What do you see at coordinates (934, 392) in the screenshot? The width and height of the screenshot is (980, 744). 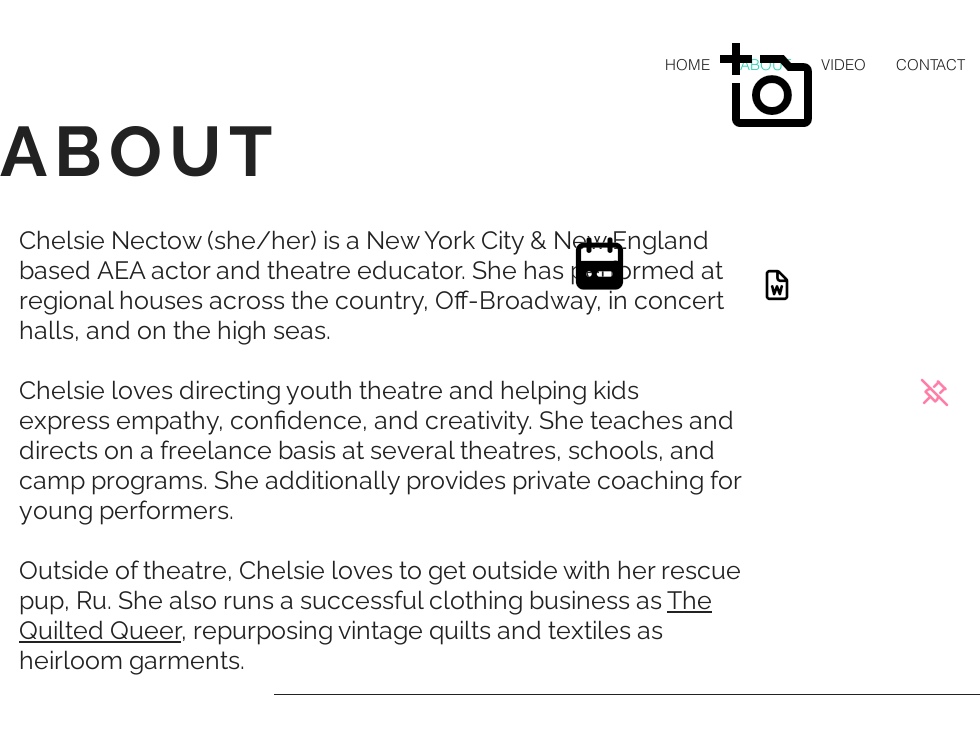 I see `unpin this item` at bounding box center [934, 392].